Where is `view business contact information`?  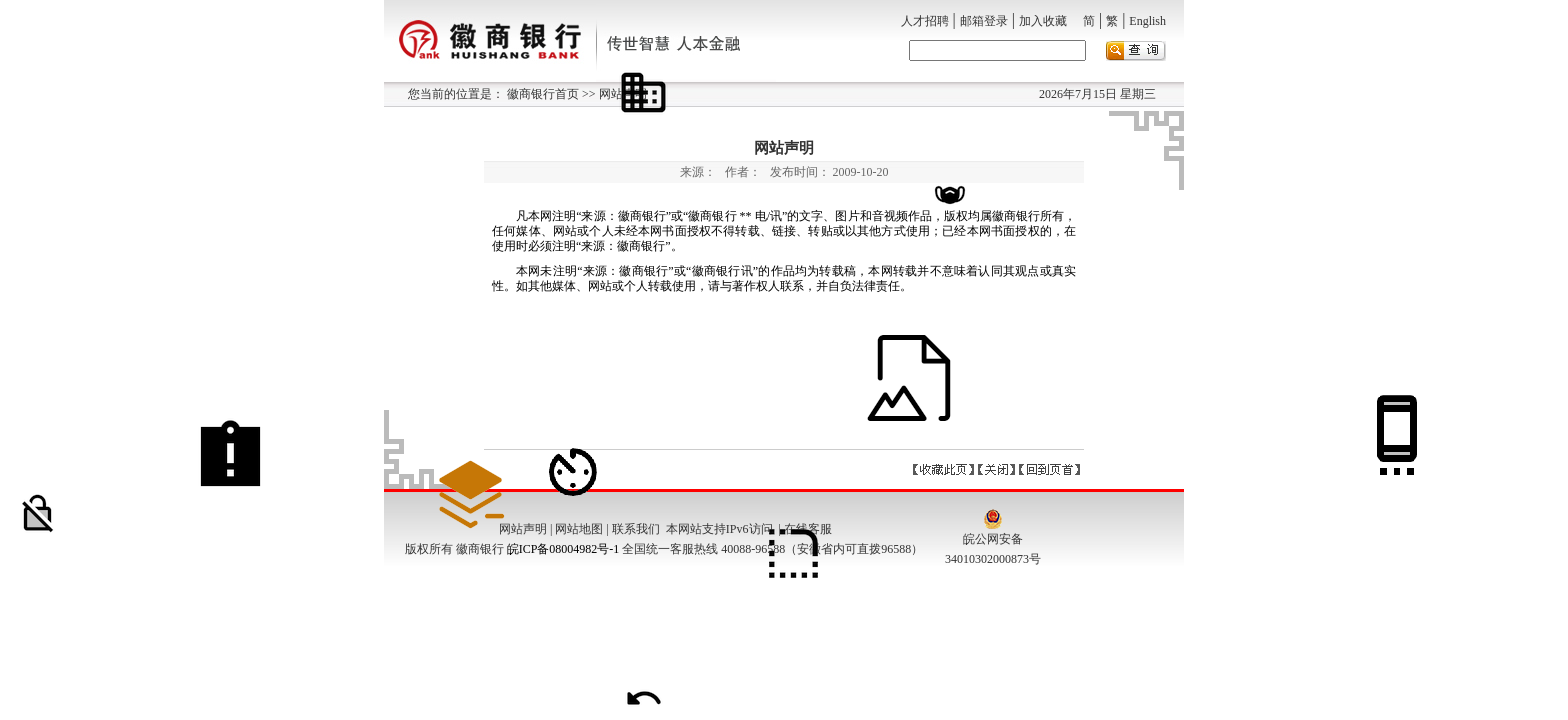 view business contact information is located at coordinates (643, 92).